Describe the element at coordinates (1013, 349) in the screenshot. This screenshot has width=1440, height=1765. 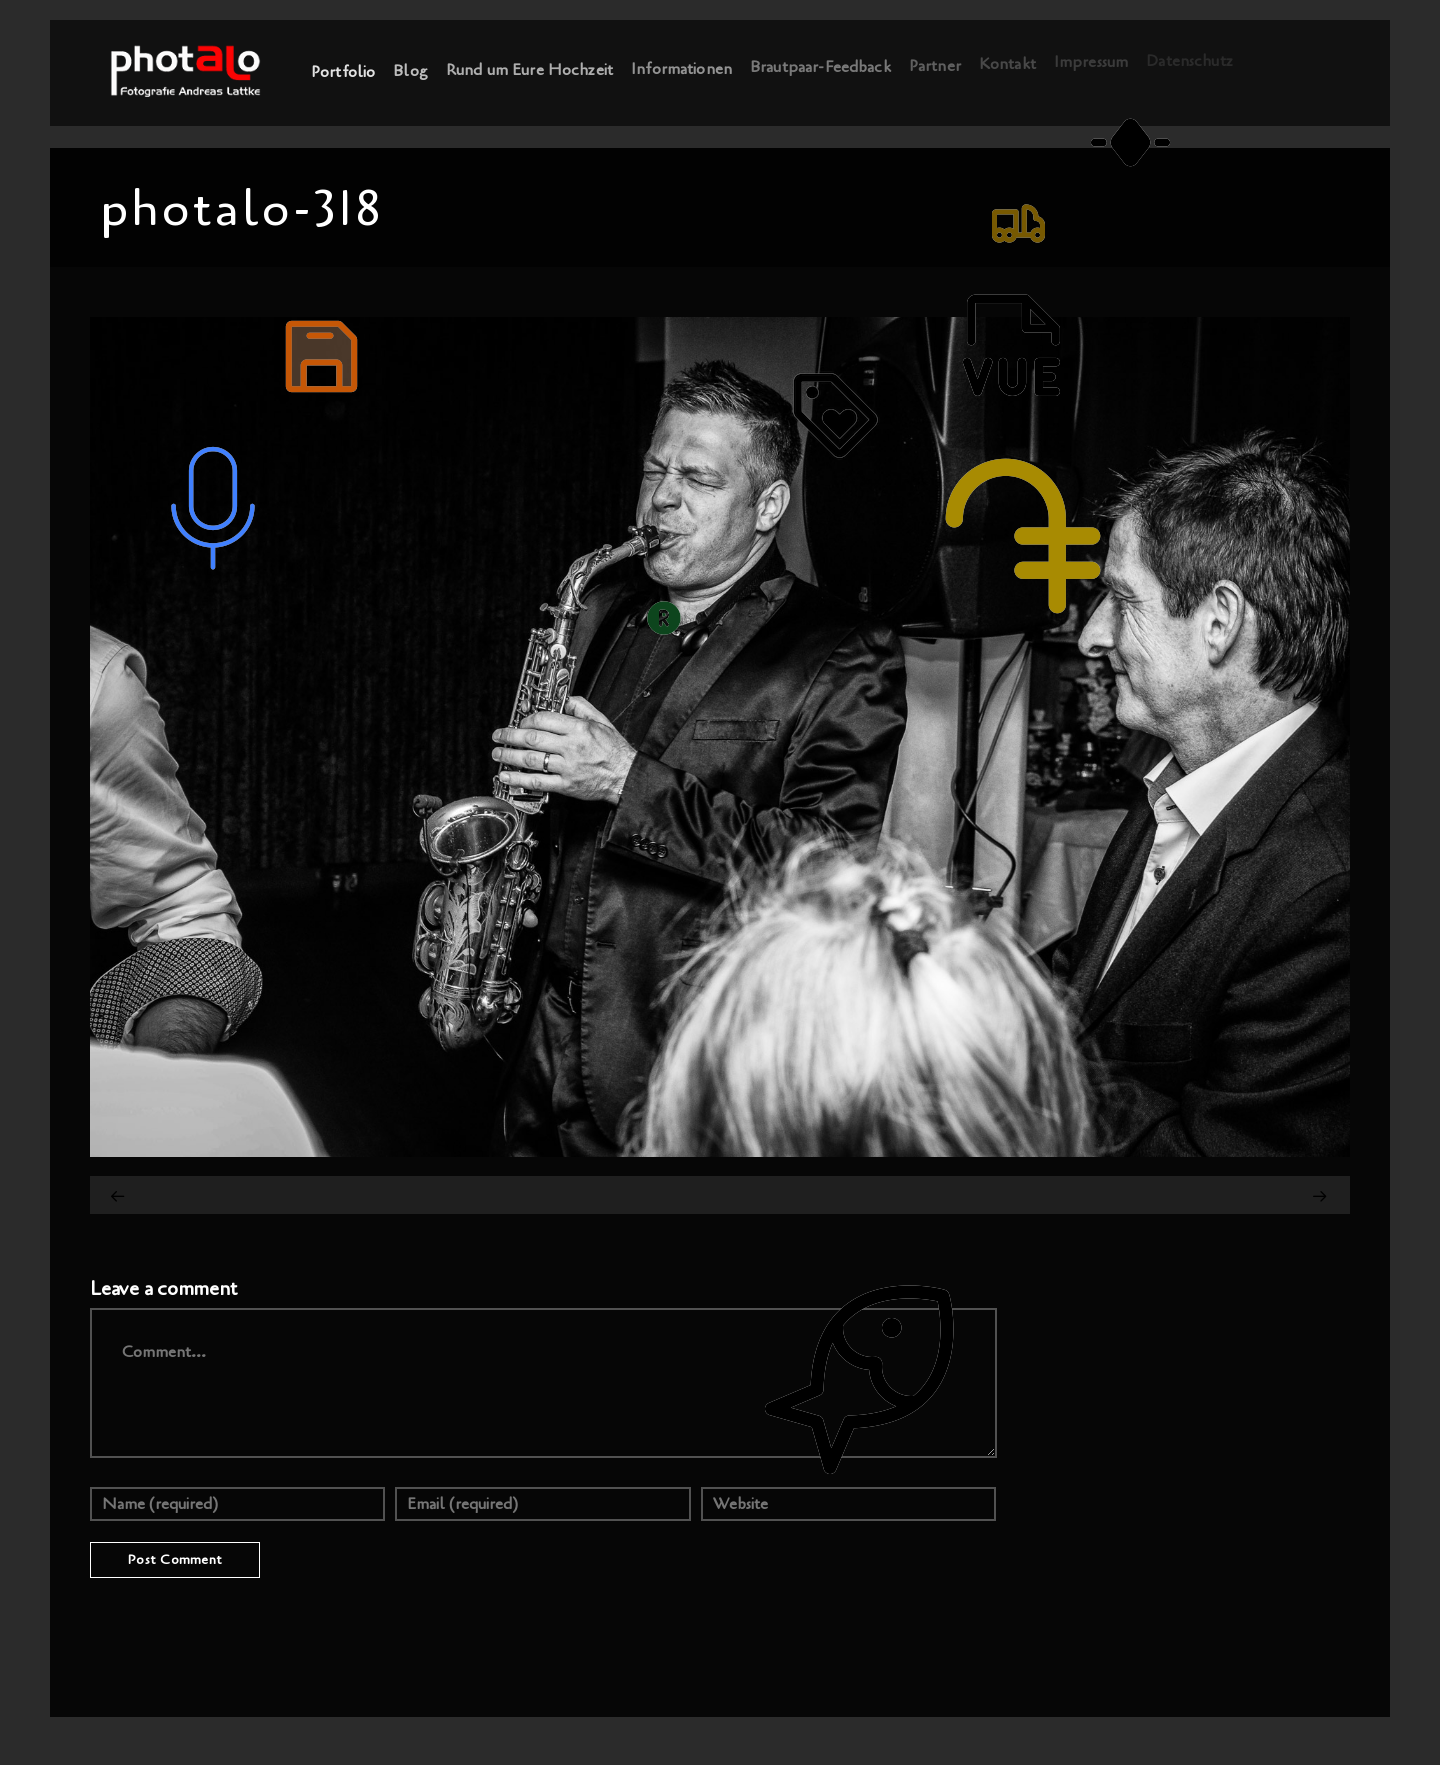
I see `vue.js component or project file` at that location.